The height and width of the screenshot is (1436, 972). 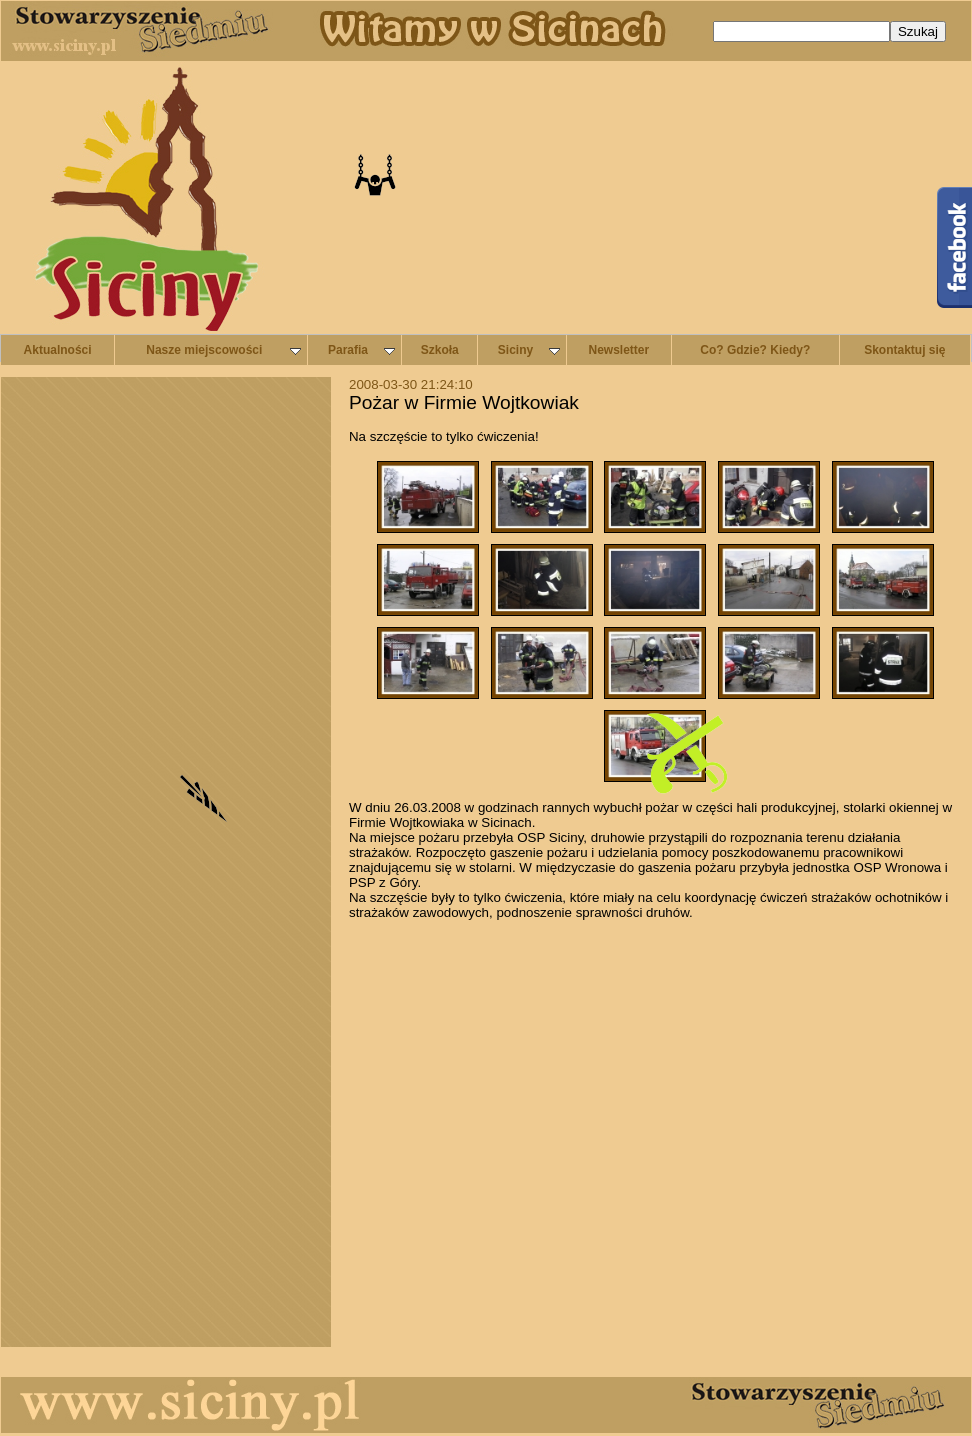 What do you see at coordinates (375, 175) in the screenshot?
I see `indicates a captured or restrained character status` at bounding box center [375, 175].